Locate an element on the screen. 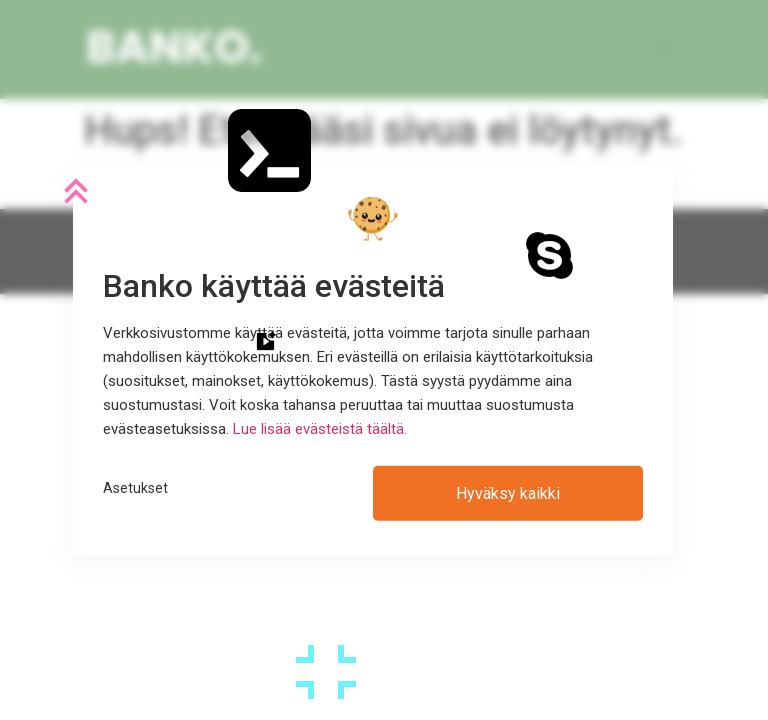 The image size is (768, 720). scroll to top of page is located at coordinates (76, 192).